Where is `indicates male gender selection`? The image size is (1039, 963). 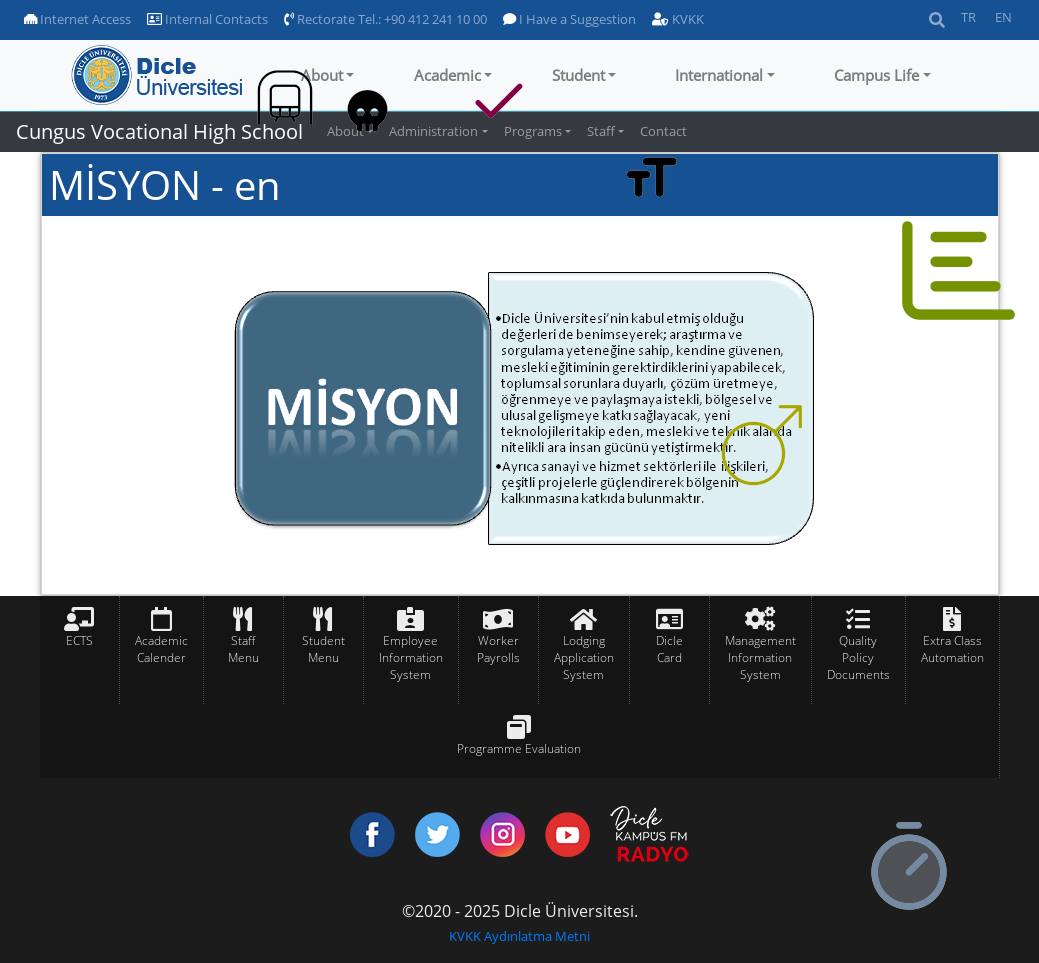 indicates male gender selection is located at coordinates (763, 443).